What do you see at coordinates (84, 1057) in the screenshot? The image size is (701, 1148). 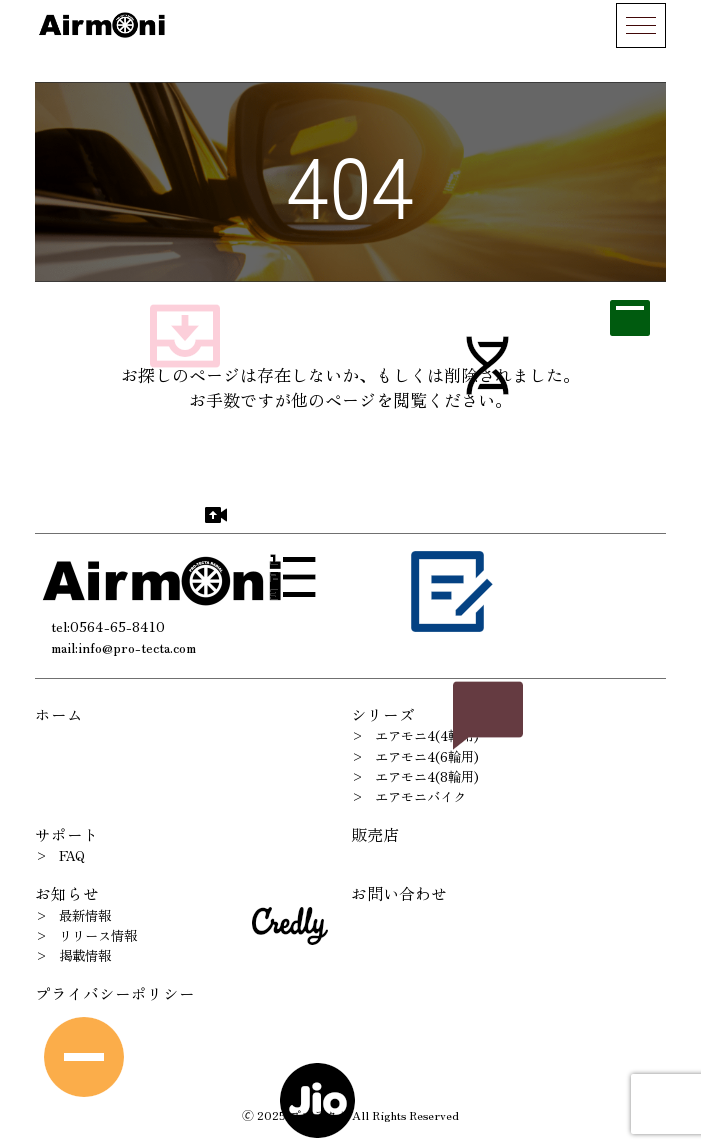 I see `indicates a blocked or restricted action` at bounding box center [84, 1057].